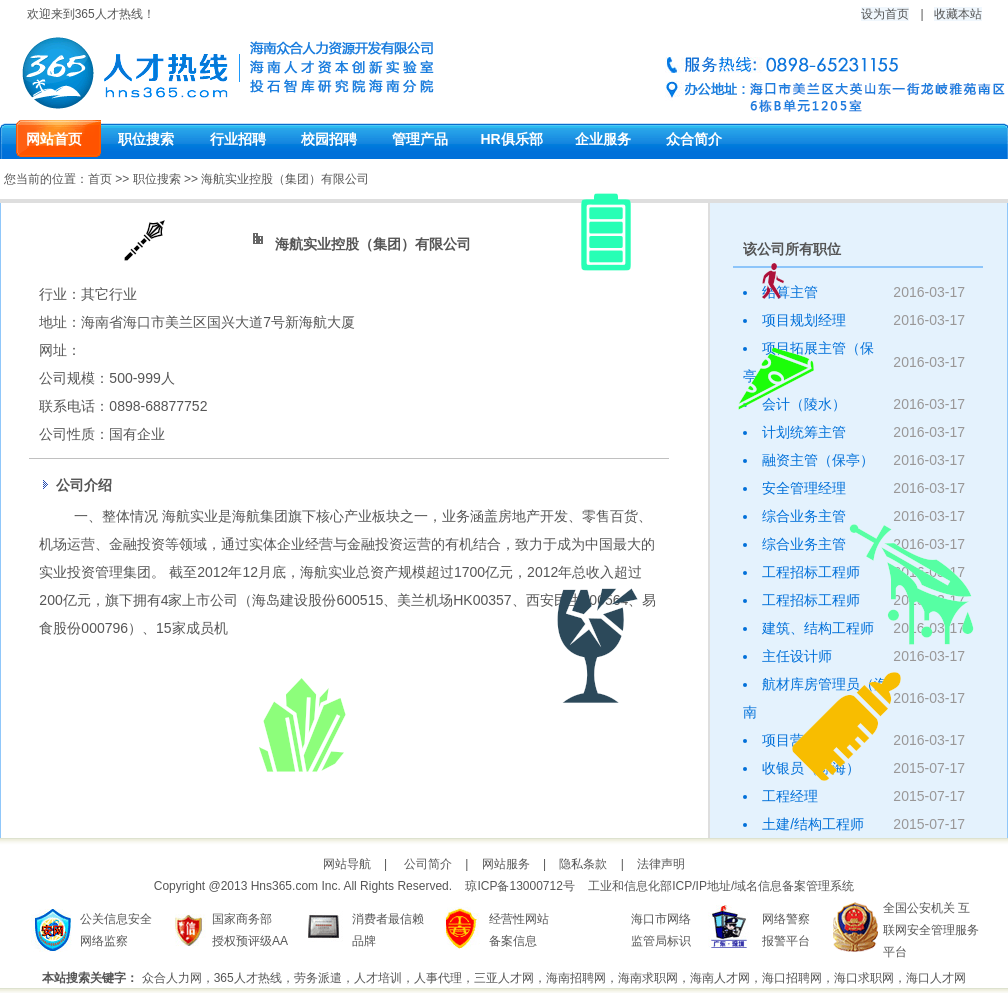 This screenshot has height=993, width=1008. I want to click on order food or access food delivery services, so click(775, 377).